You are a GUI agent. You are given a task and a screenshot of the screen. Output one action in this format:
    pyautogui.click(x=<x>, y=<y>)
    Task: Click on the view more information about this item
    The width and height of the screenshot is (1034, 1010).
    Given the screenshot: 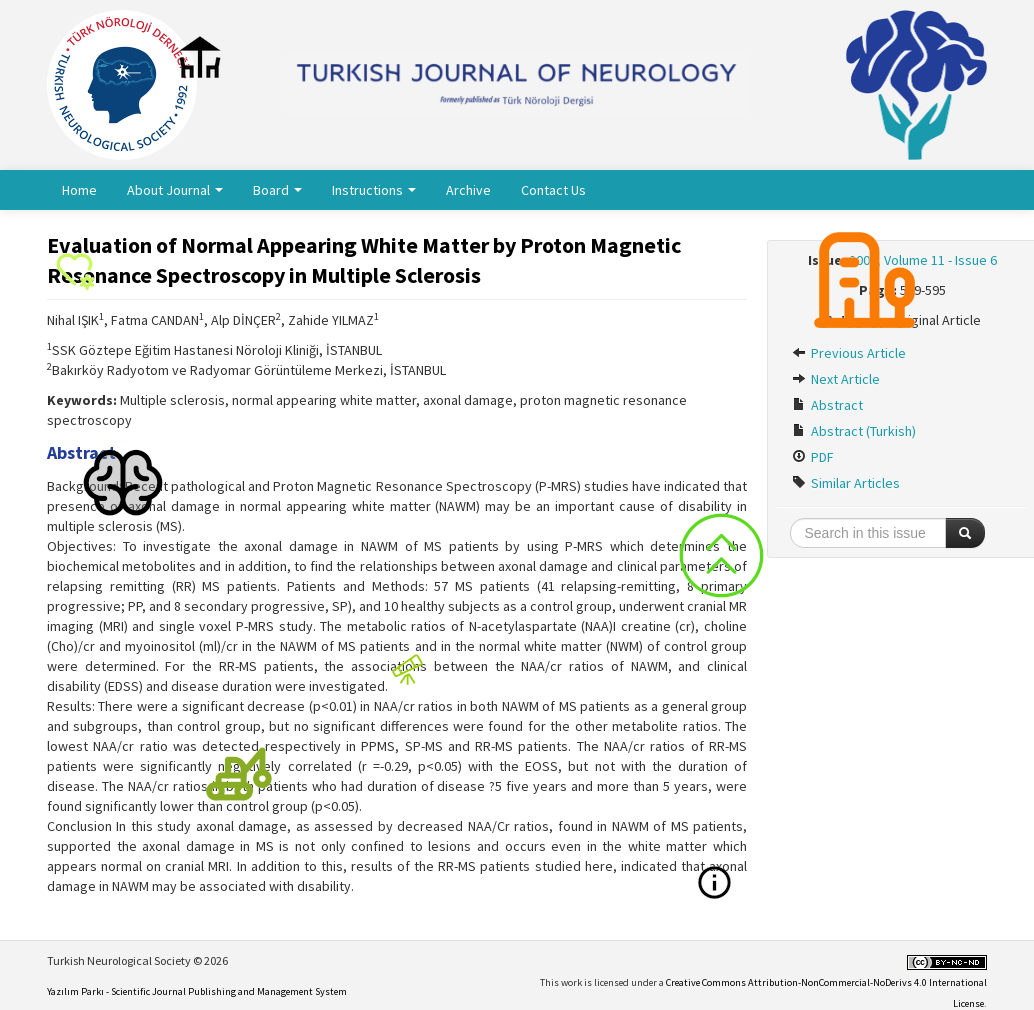 What is the action you would take?
    pyautogui.click(x=714, y=882)
    